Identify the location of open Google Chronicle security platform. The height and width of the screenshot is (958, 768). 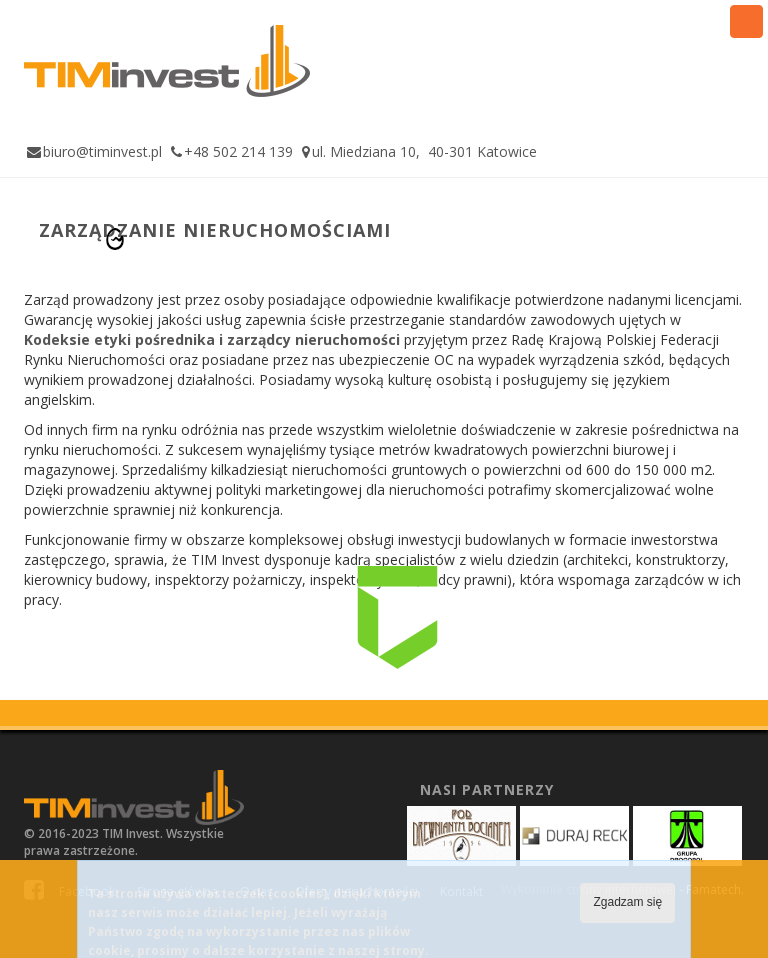
(397, 617).